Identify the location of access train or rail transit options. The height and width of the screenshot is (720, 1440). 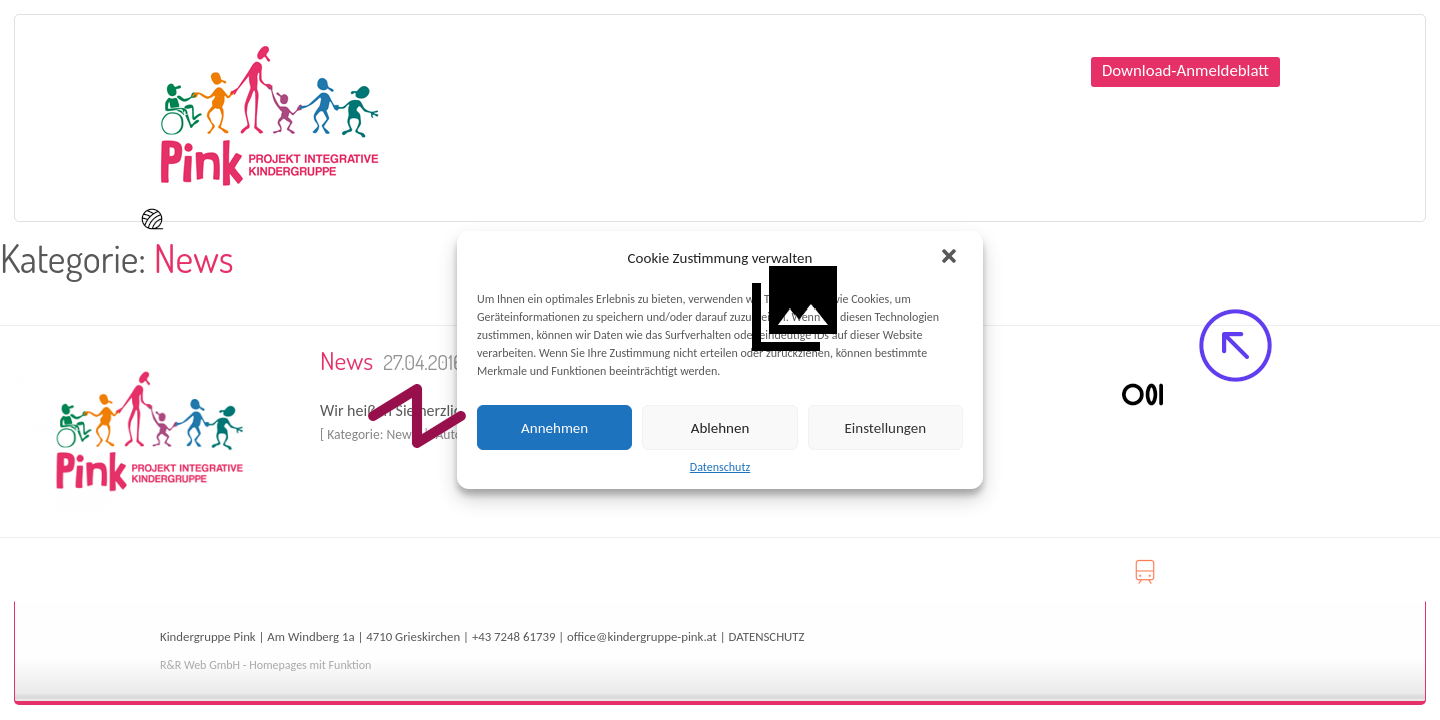
(1145, 571).